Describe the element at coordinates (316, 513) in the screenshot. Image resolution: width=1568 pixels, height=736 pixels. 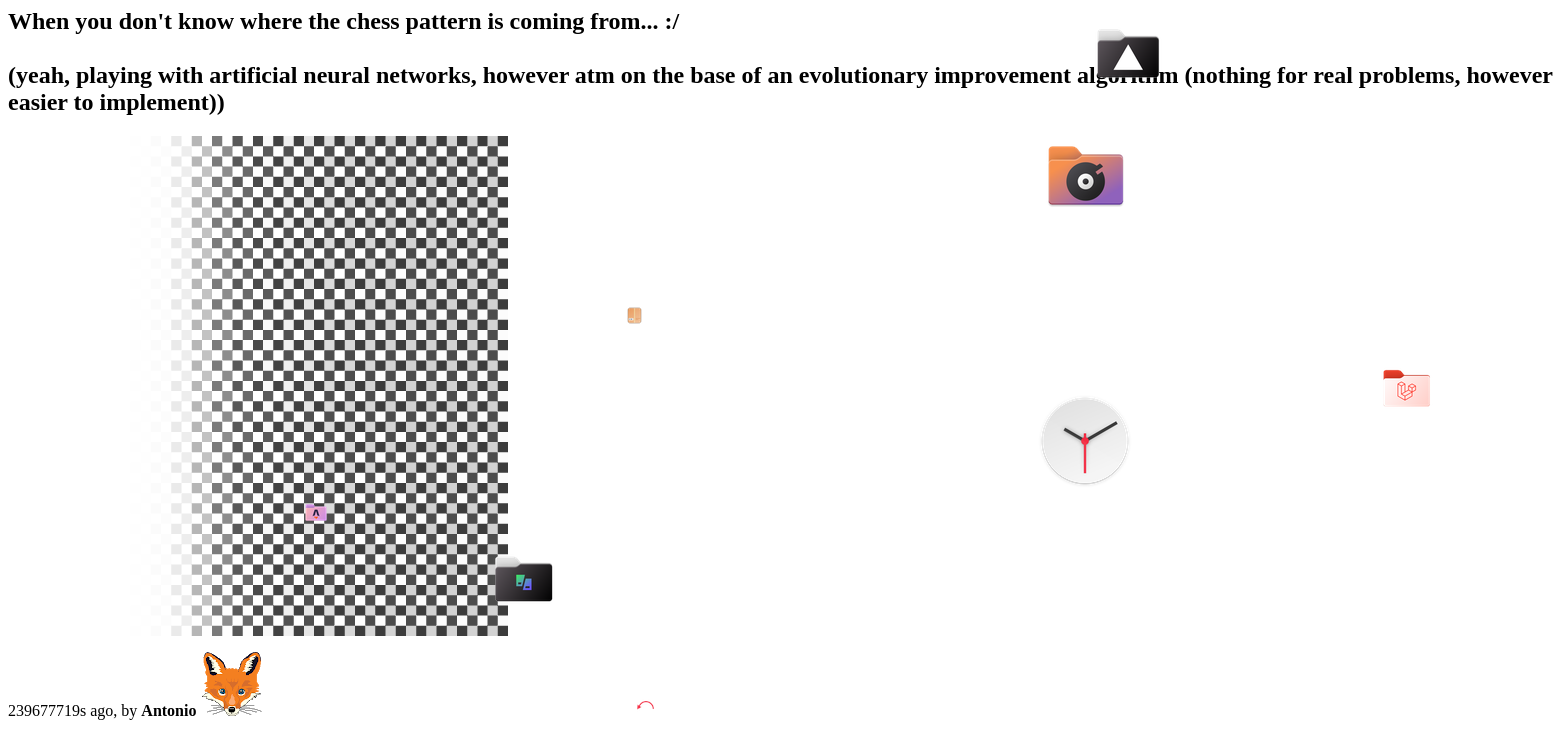
I see `open astro project folder` at that location.